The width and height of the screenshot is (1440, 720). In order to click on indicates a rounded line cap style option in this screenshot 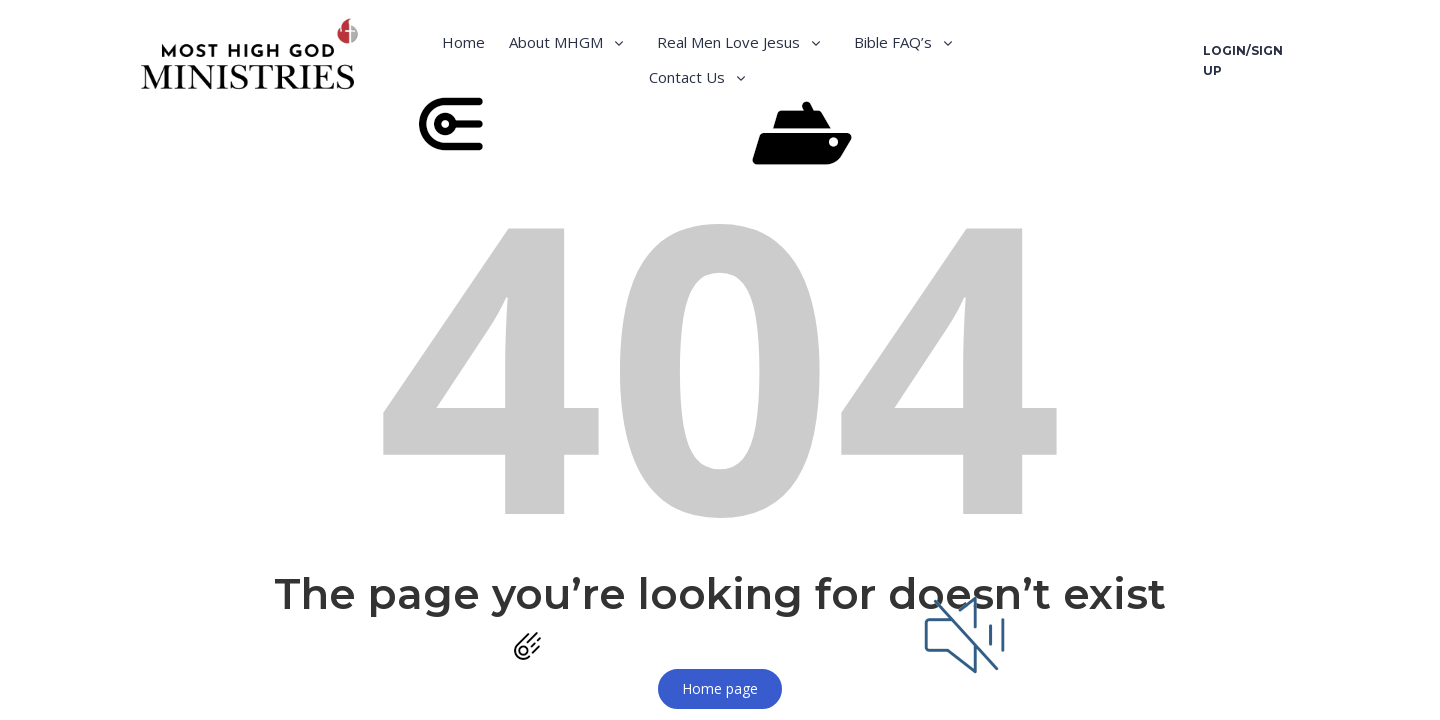, I will do `click(449, 124)`.